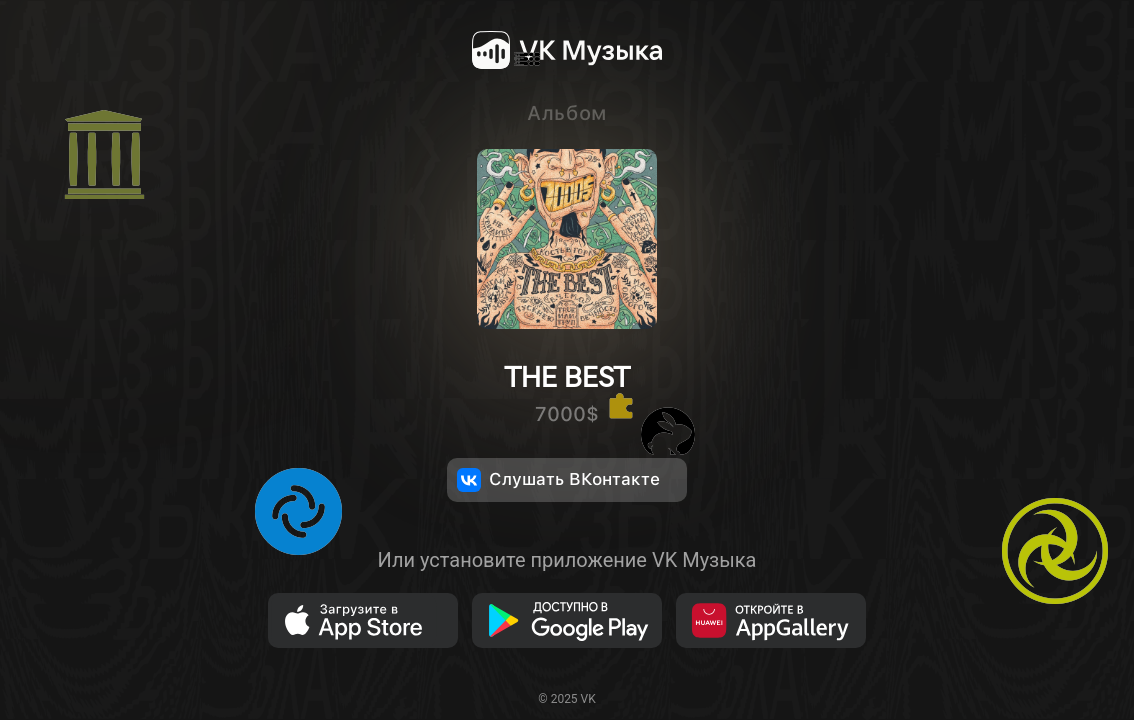 This screenshot has height=720, width=1134. I want to click on open the Katana application, so click(1055, 551).